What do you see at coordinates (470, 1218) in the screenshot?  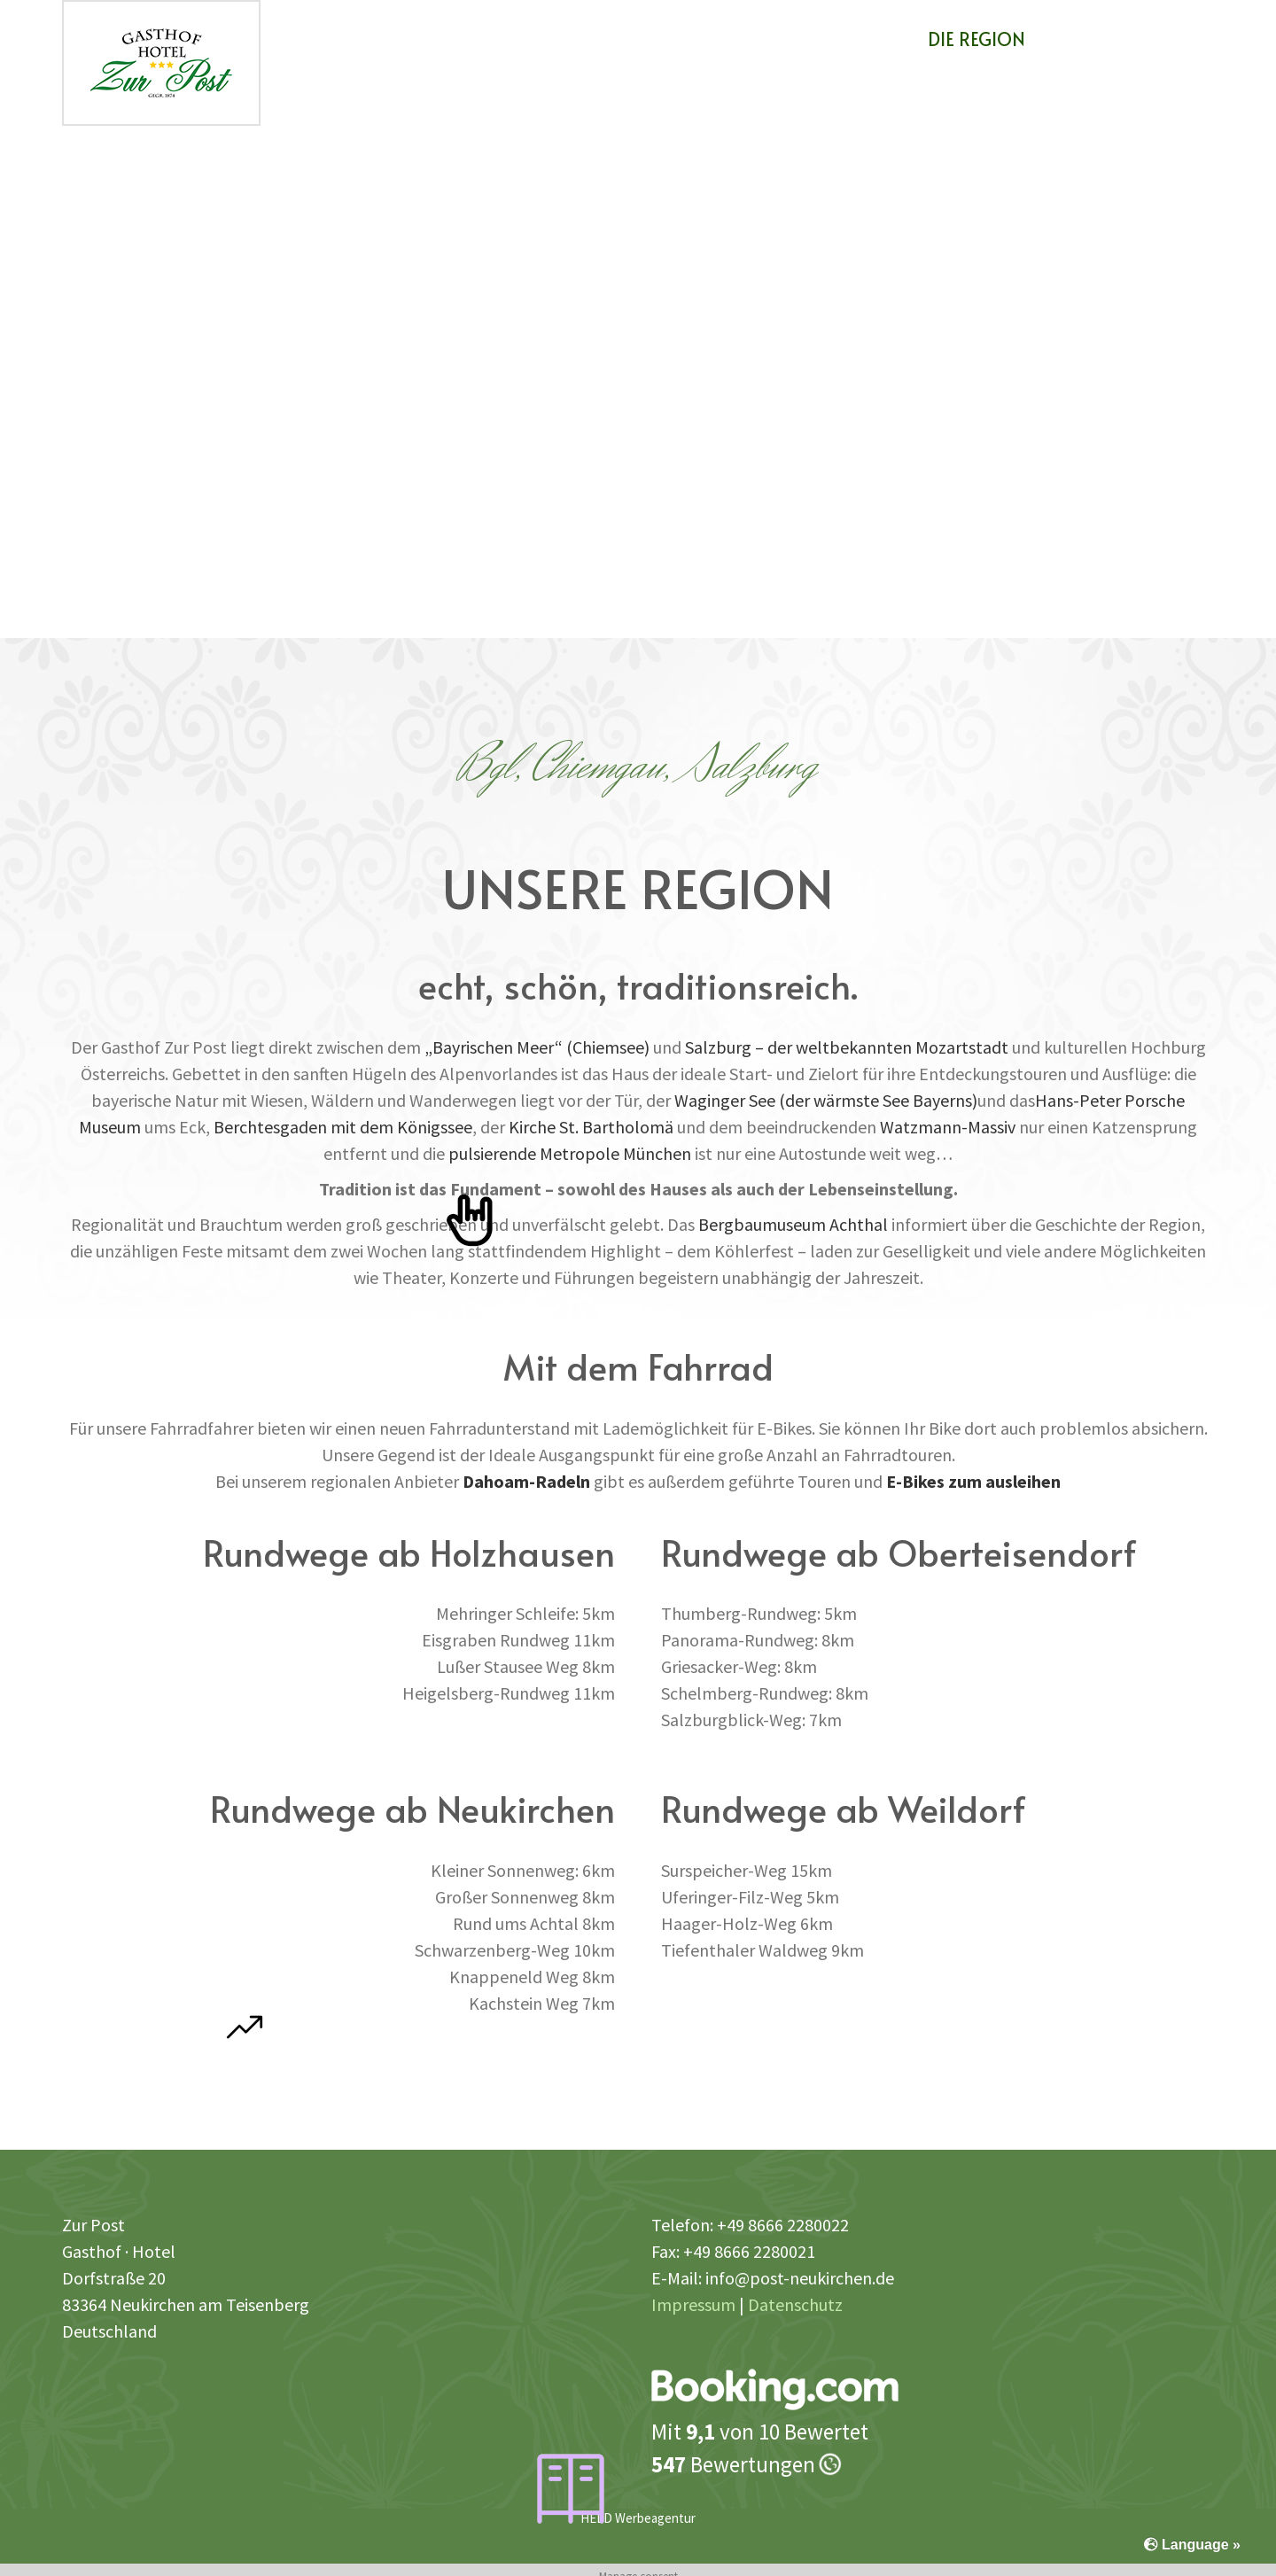 I see `express love or appreciation` at bounding box center [470, 1218].